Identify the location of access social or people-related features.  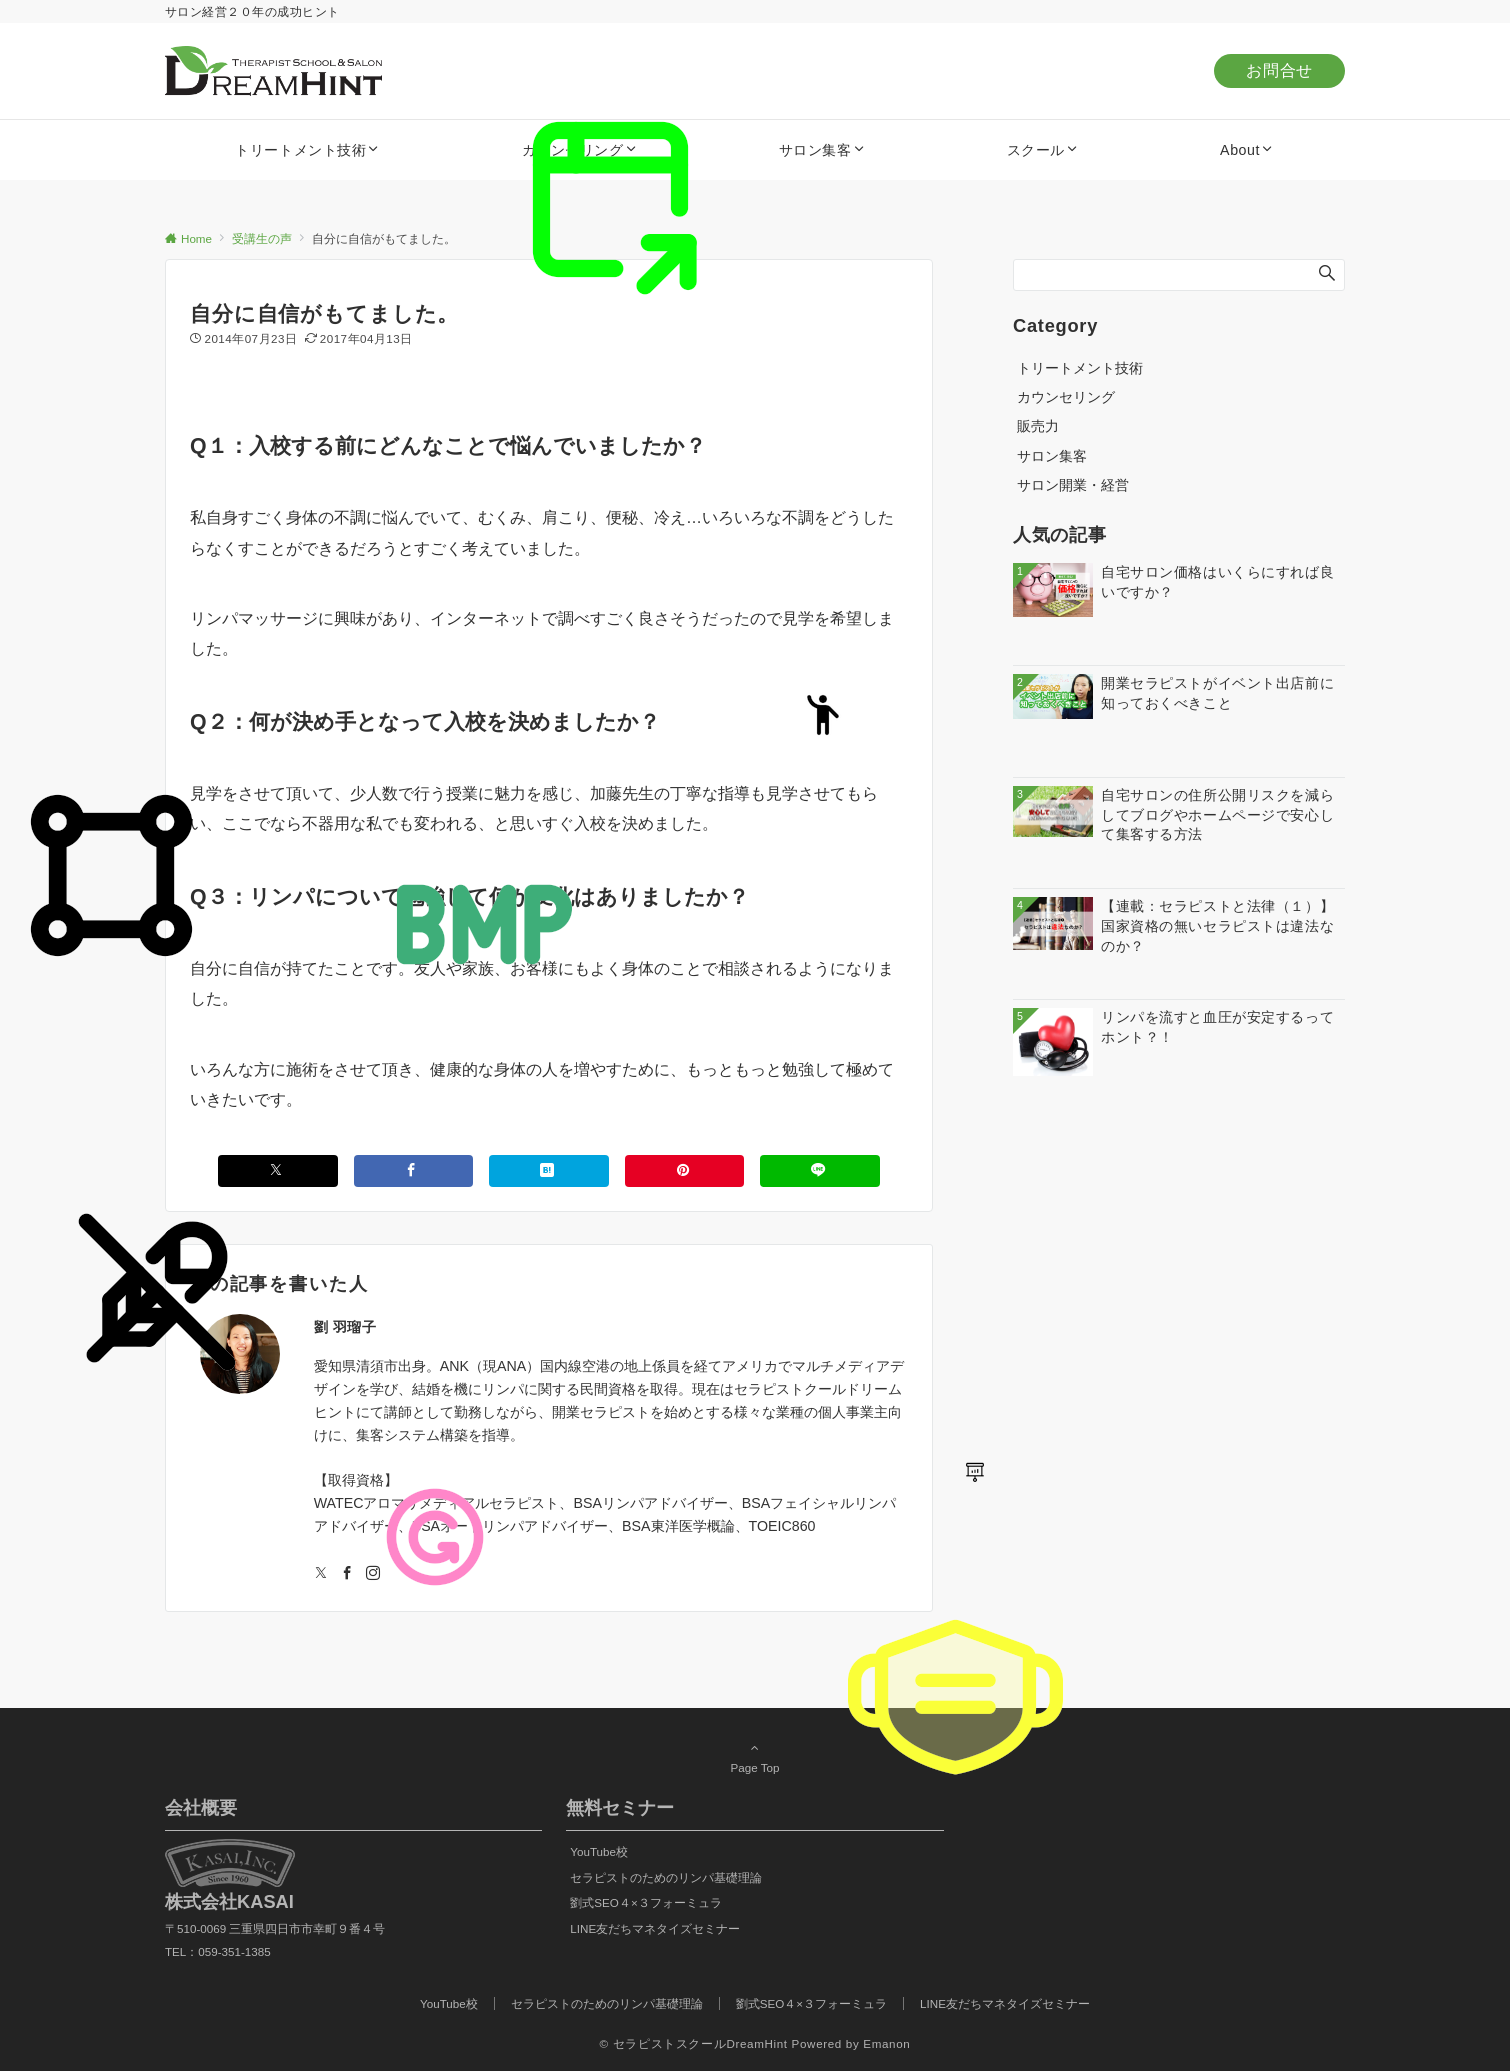
(823, 715).